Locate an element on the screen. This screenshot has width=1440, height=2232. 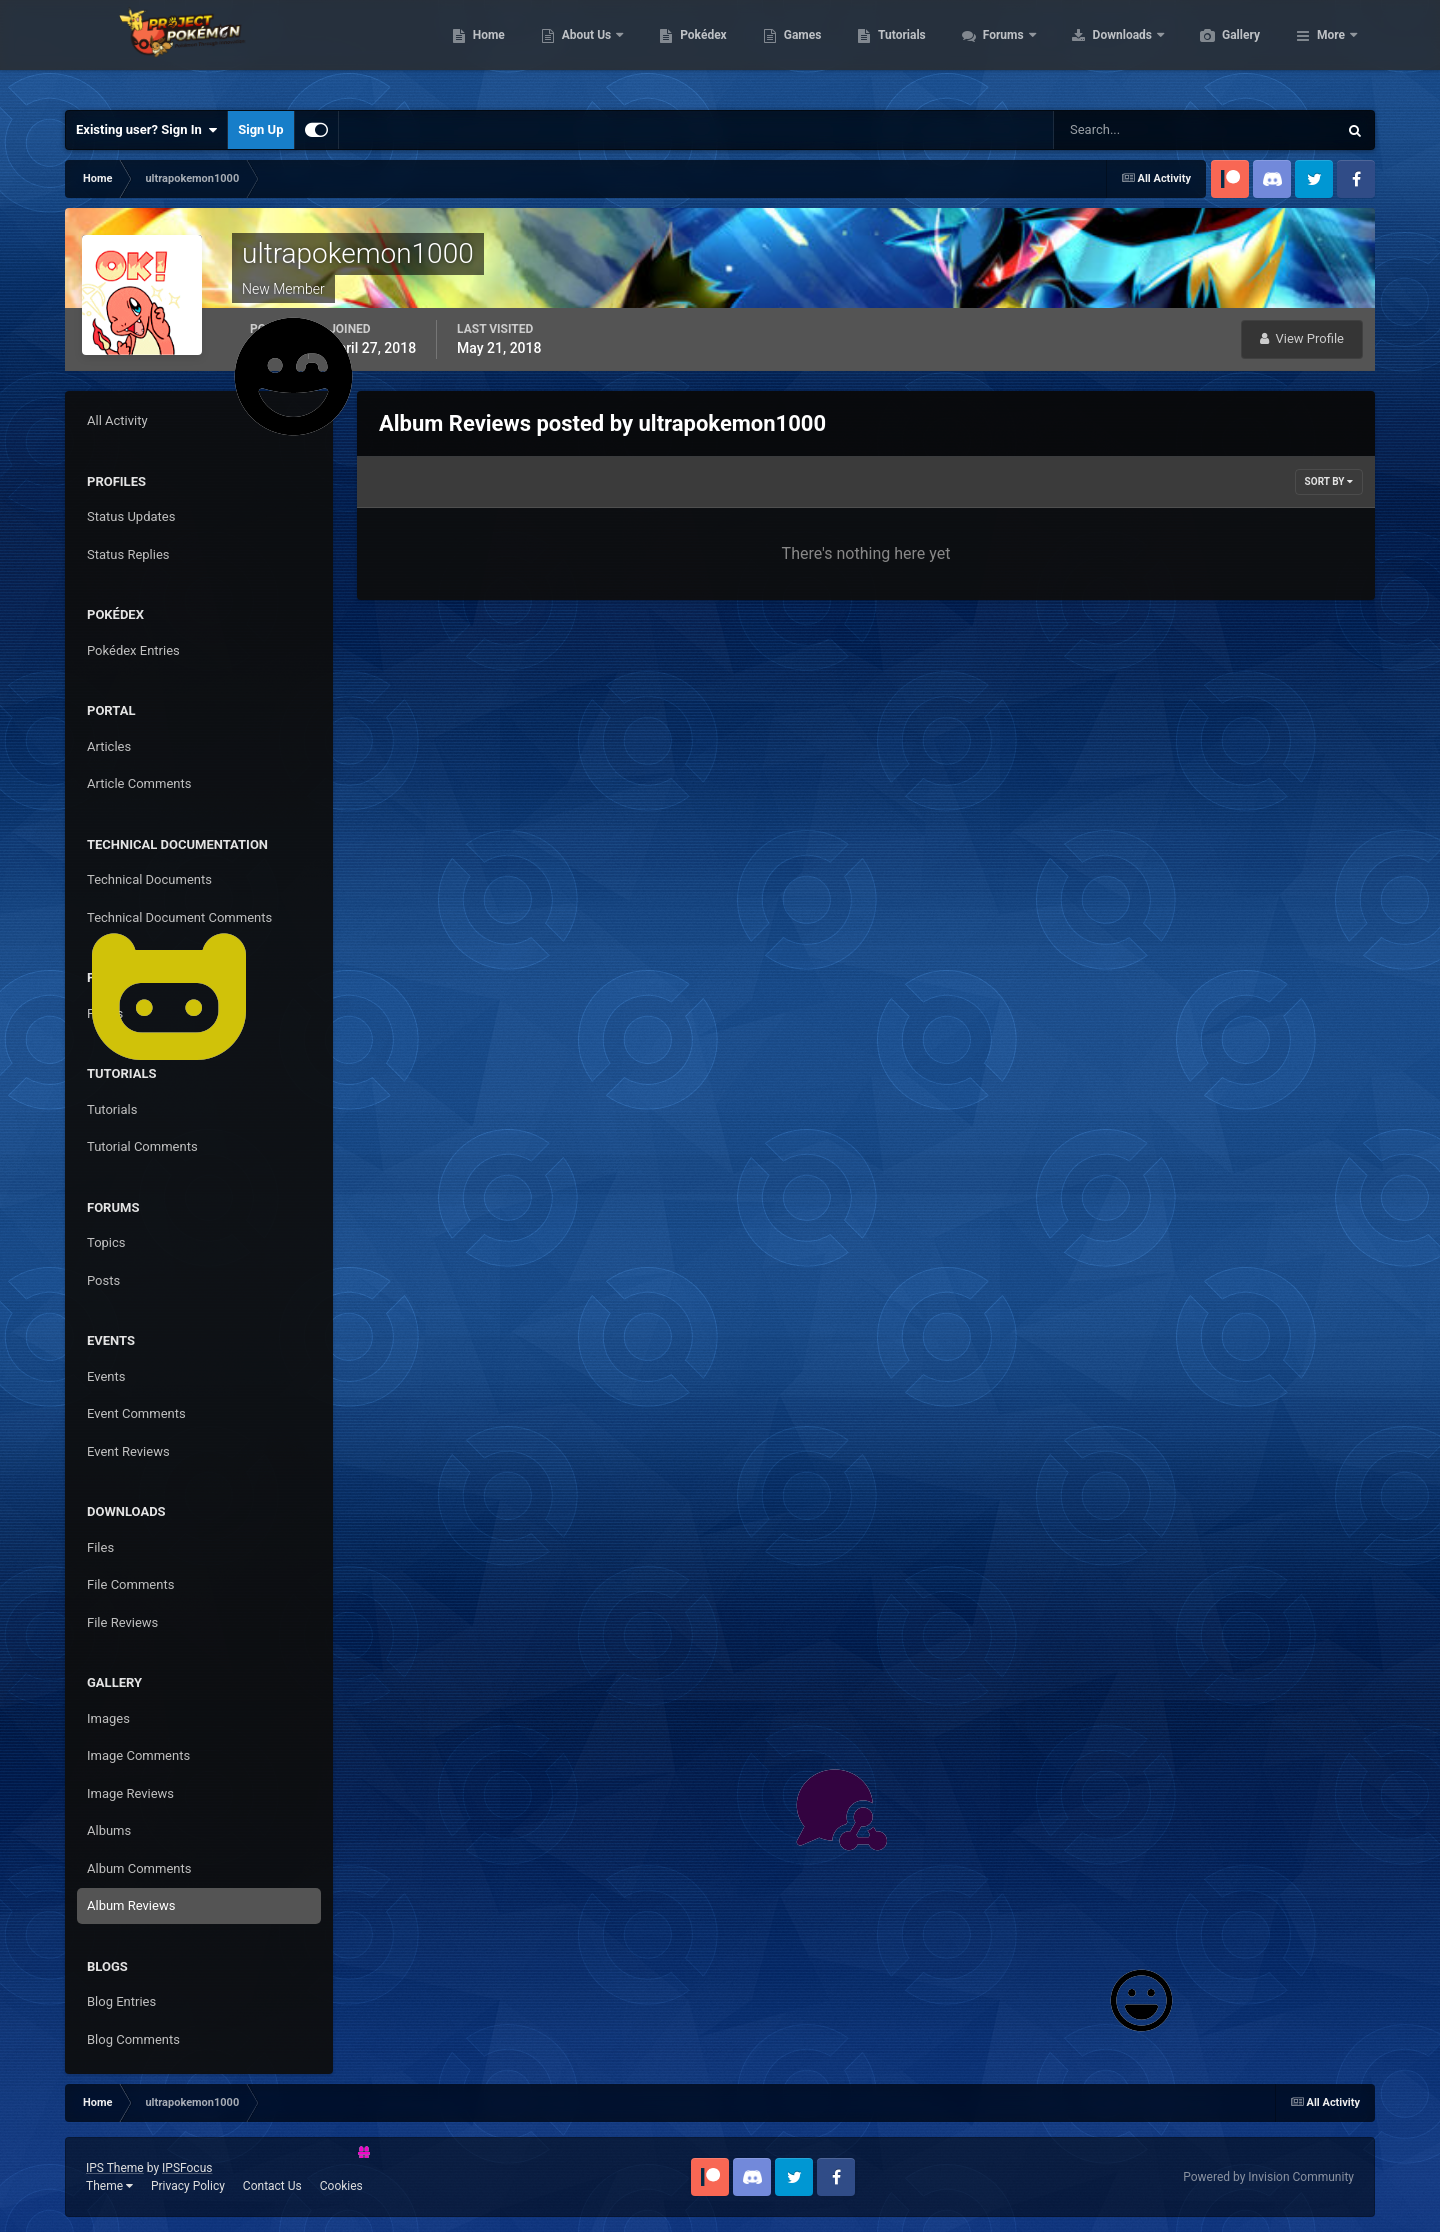
view connected conversations or message threads is located at coordinates (839, 1807).